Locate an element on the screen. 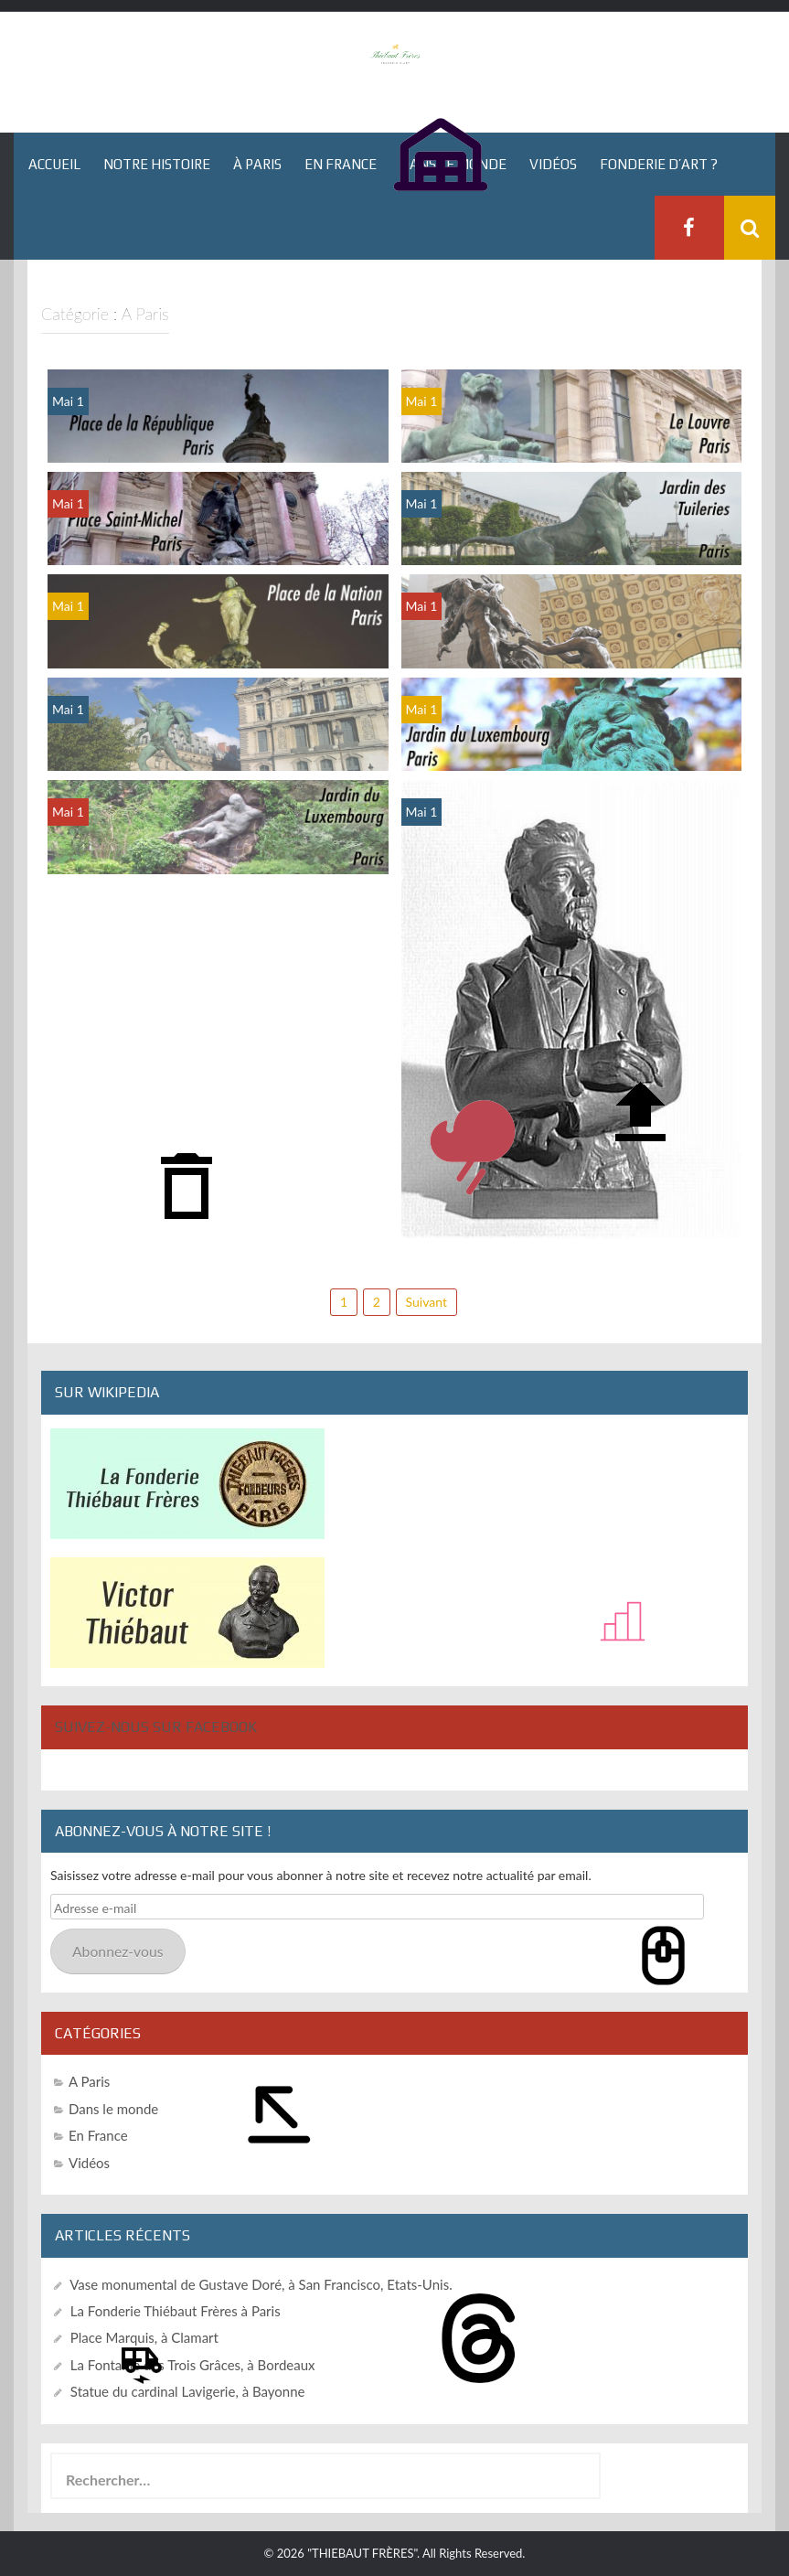 The height and width of the screenshot is (2576, 789). navigate to the top-left or beginning of content is located at coordinates (276, 2114).